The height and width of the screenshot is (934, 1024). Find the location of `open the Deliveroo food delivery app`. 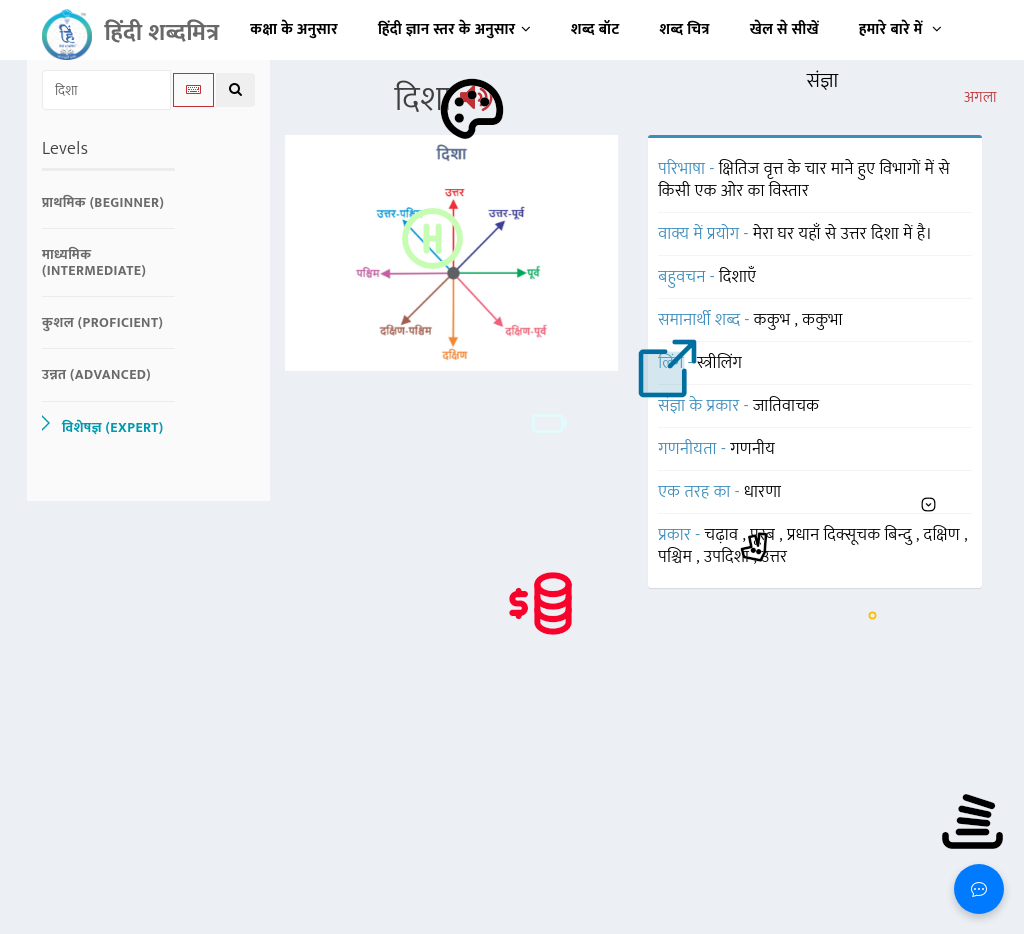

open the Deliveroo food delivery app is located at coordinates (754, 547).